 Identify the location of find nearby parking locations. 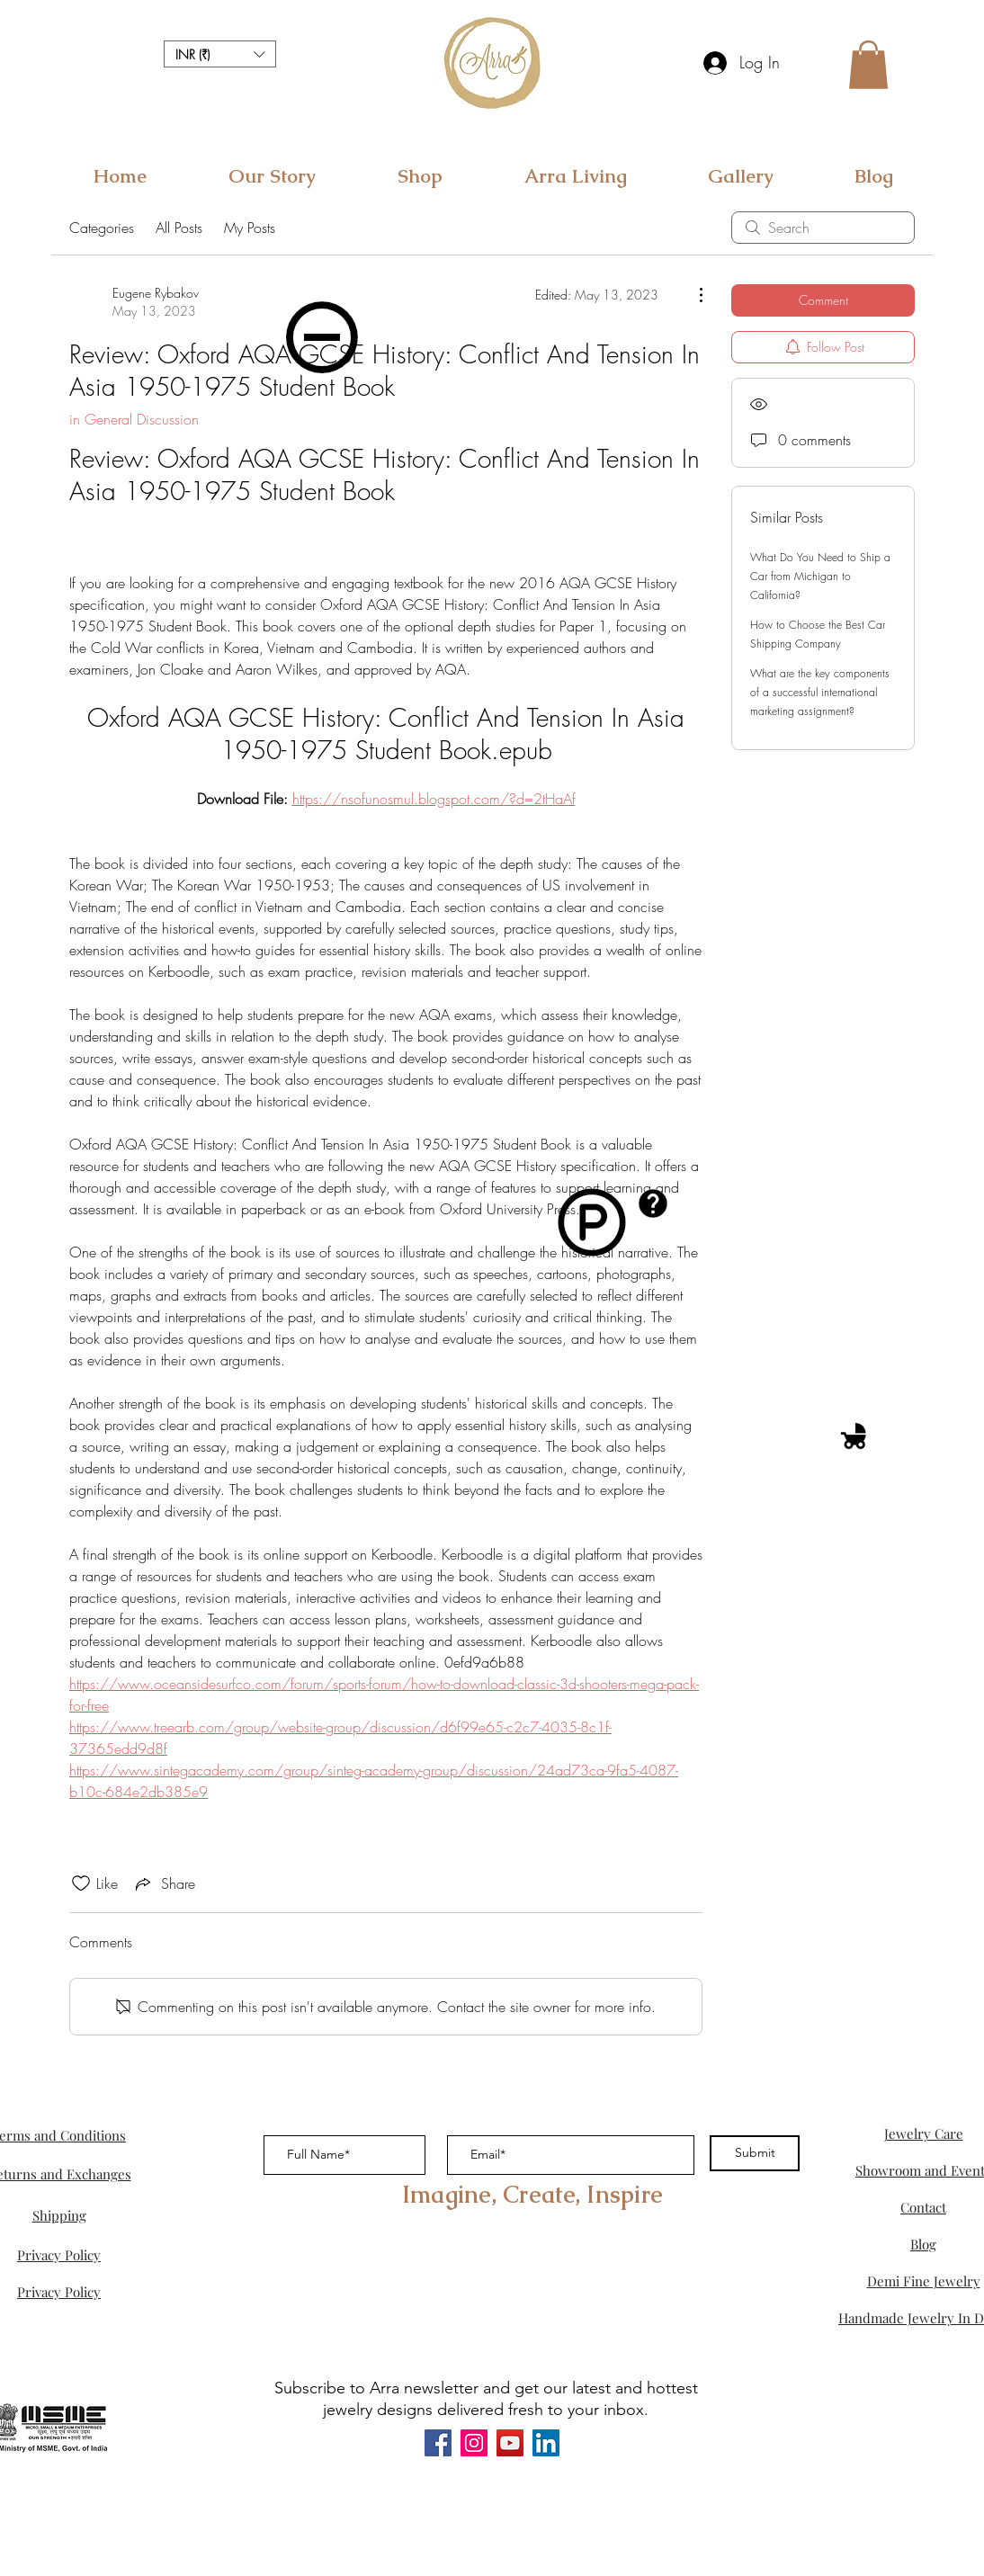
(592, 1222).